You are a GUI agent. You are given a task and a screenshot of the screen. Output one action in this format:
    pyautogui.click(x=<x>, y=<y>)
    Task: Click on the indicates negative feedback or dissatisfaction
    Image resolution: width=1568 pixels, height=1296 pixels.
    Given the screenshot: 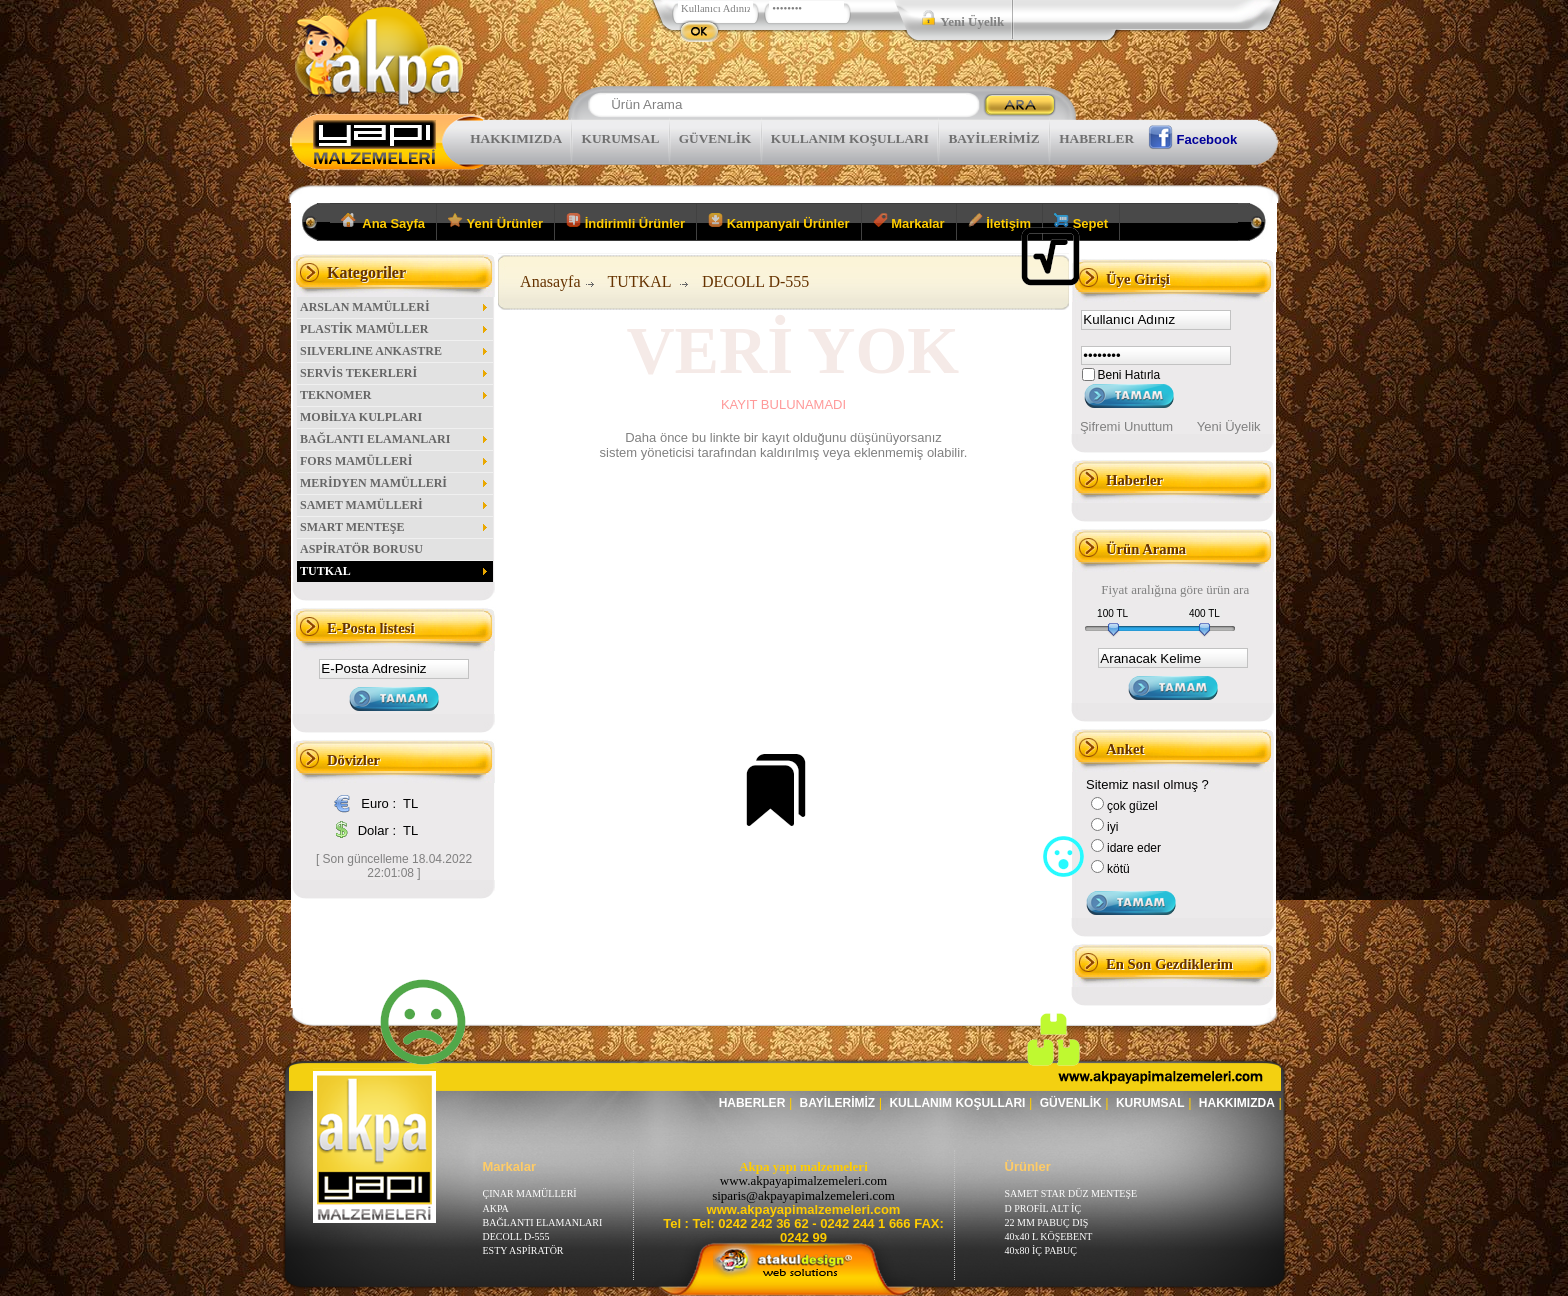 What is the action you would take?
    pyautogui.click(x=423, y=1022)
    